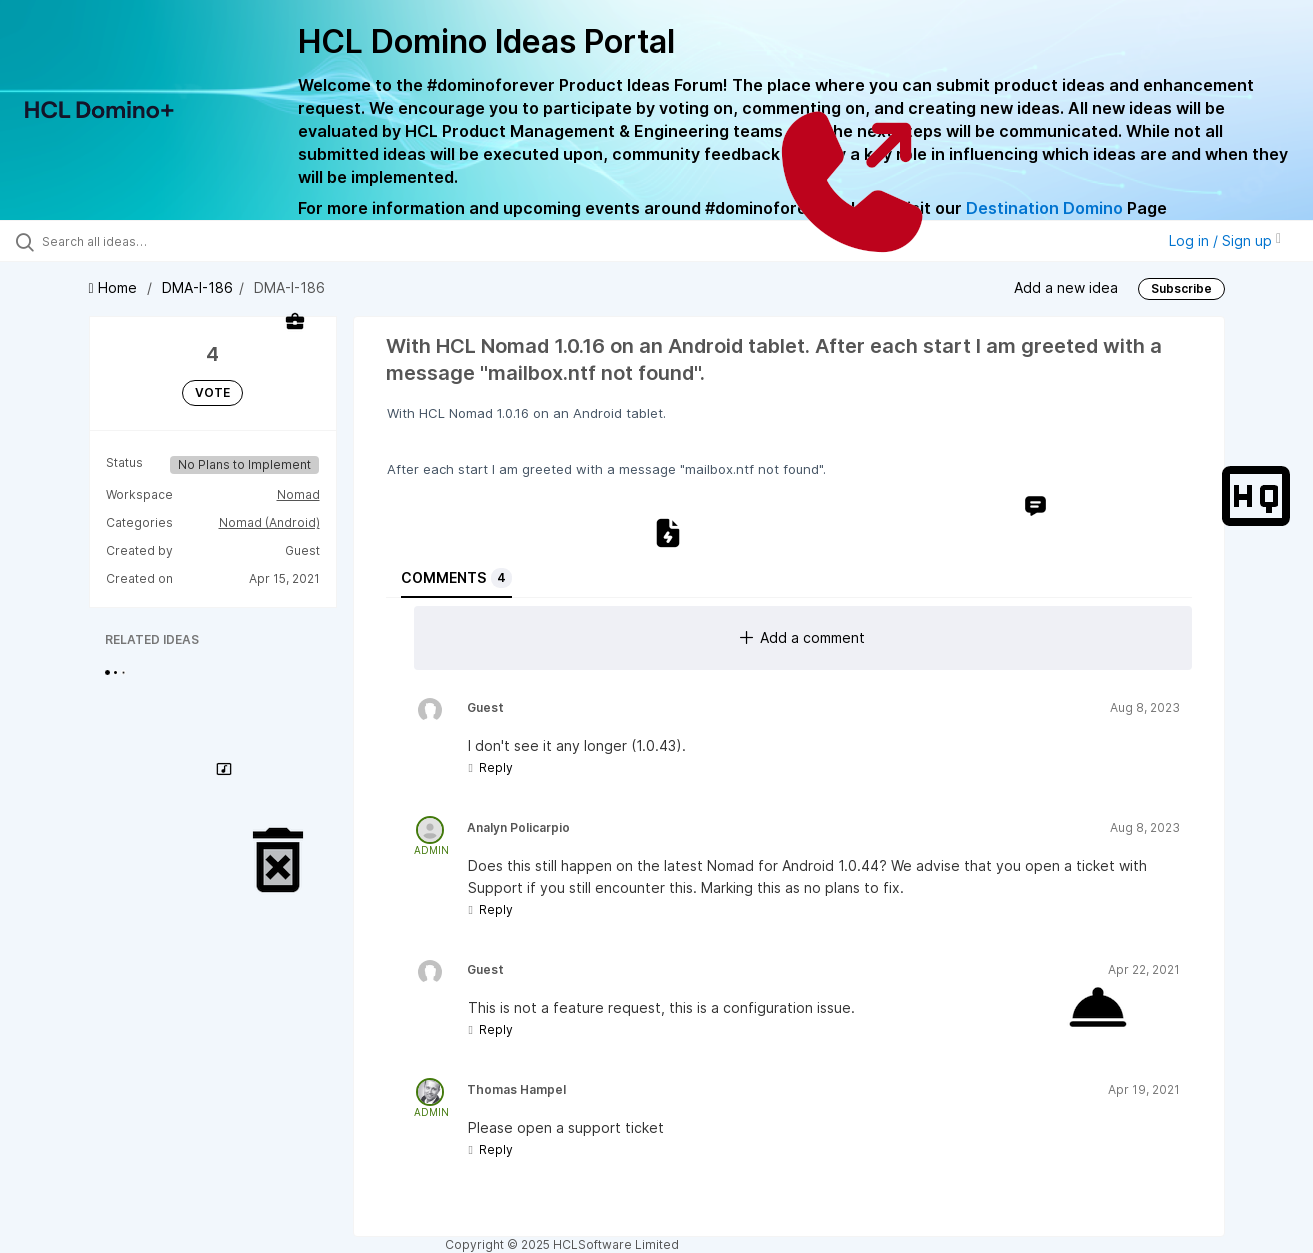 This screenshot has height=1253, width=1313. Describe the element at coordinates (668, 533) in the screenshot. I see `open power or energy-related document` at that location.